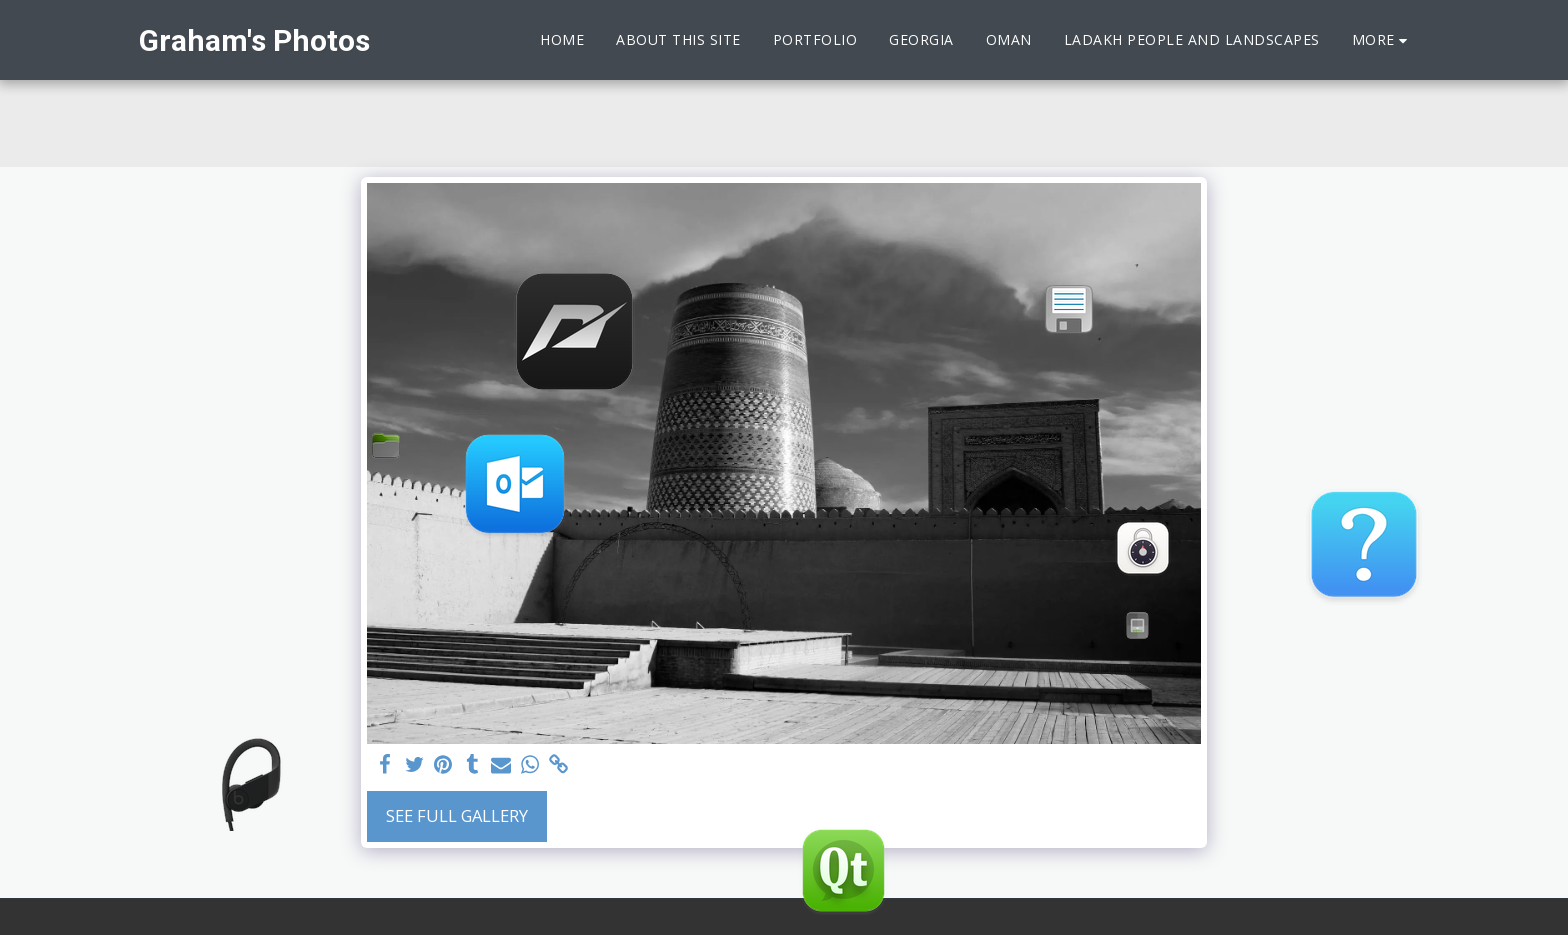 The height and width of the screenshot is (935, 1568). What do you see at coordinates (515, 484) in the screenshot?
I see `open Microsoft Outlook email app` at bounding box center [515, 484].